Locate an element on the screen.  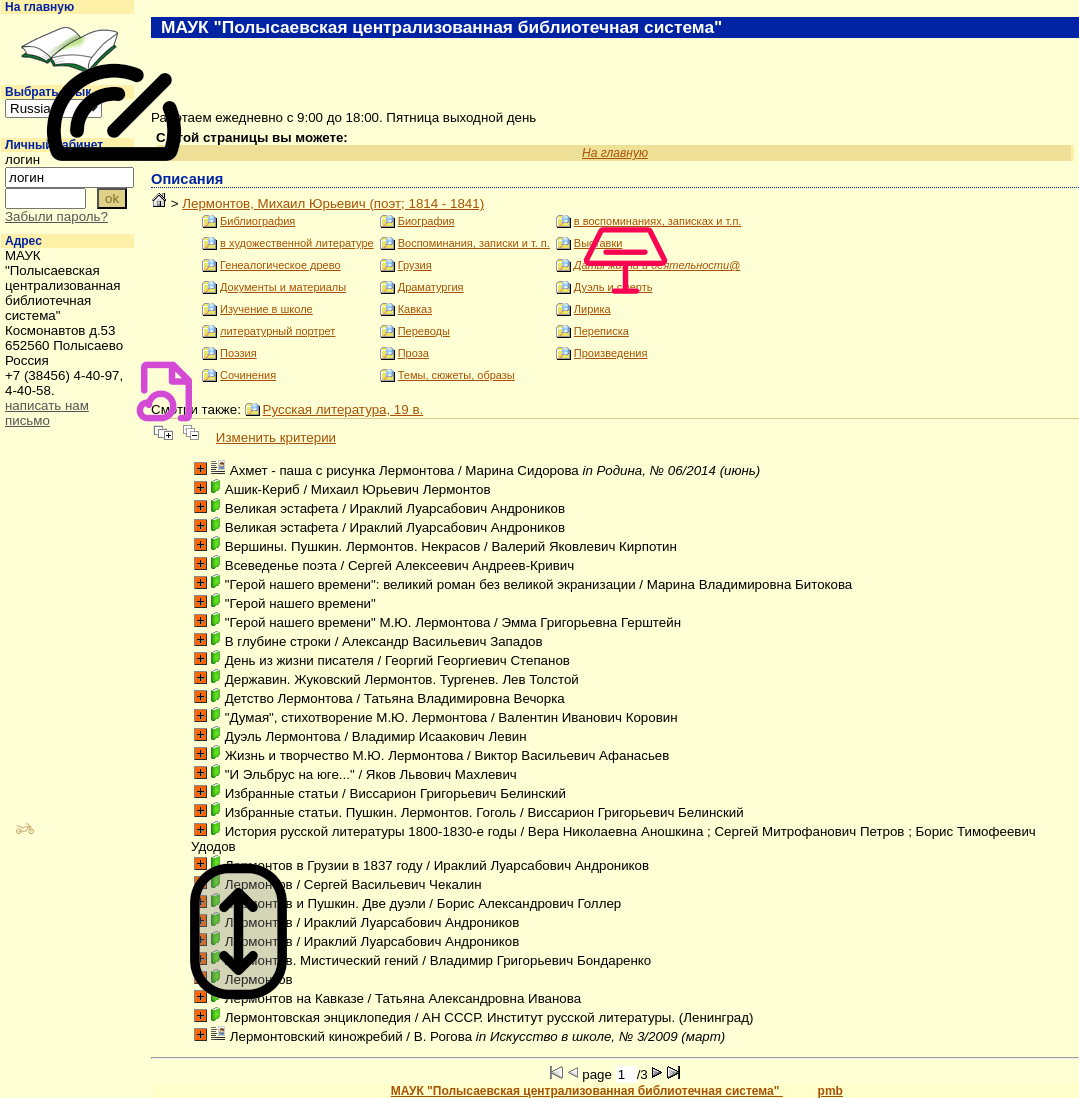
access presentation mode is located at coordinates (625, 260).